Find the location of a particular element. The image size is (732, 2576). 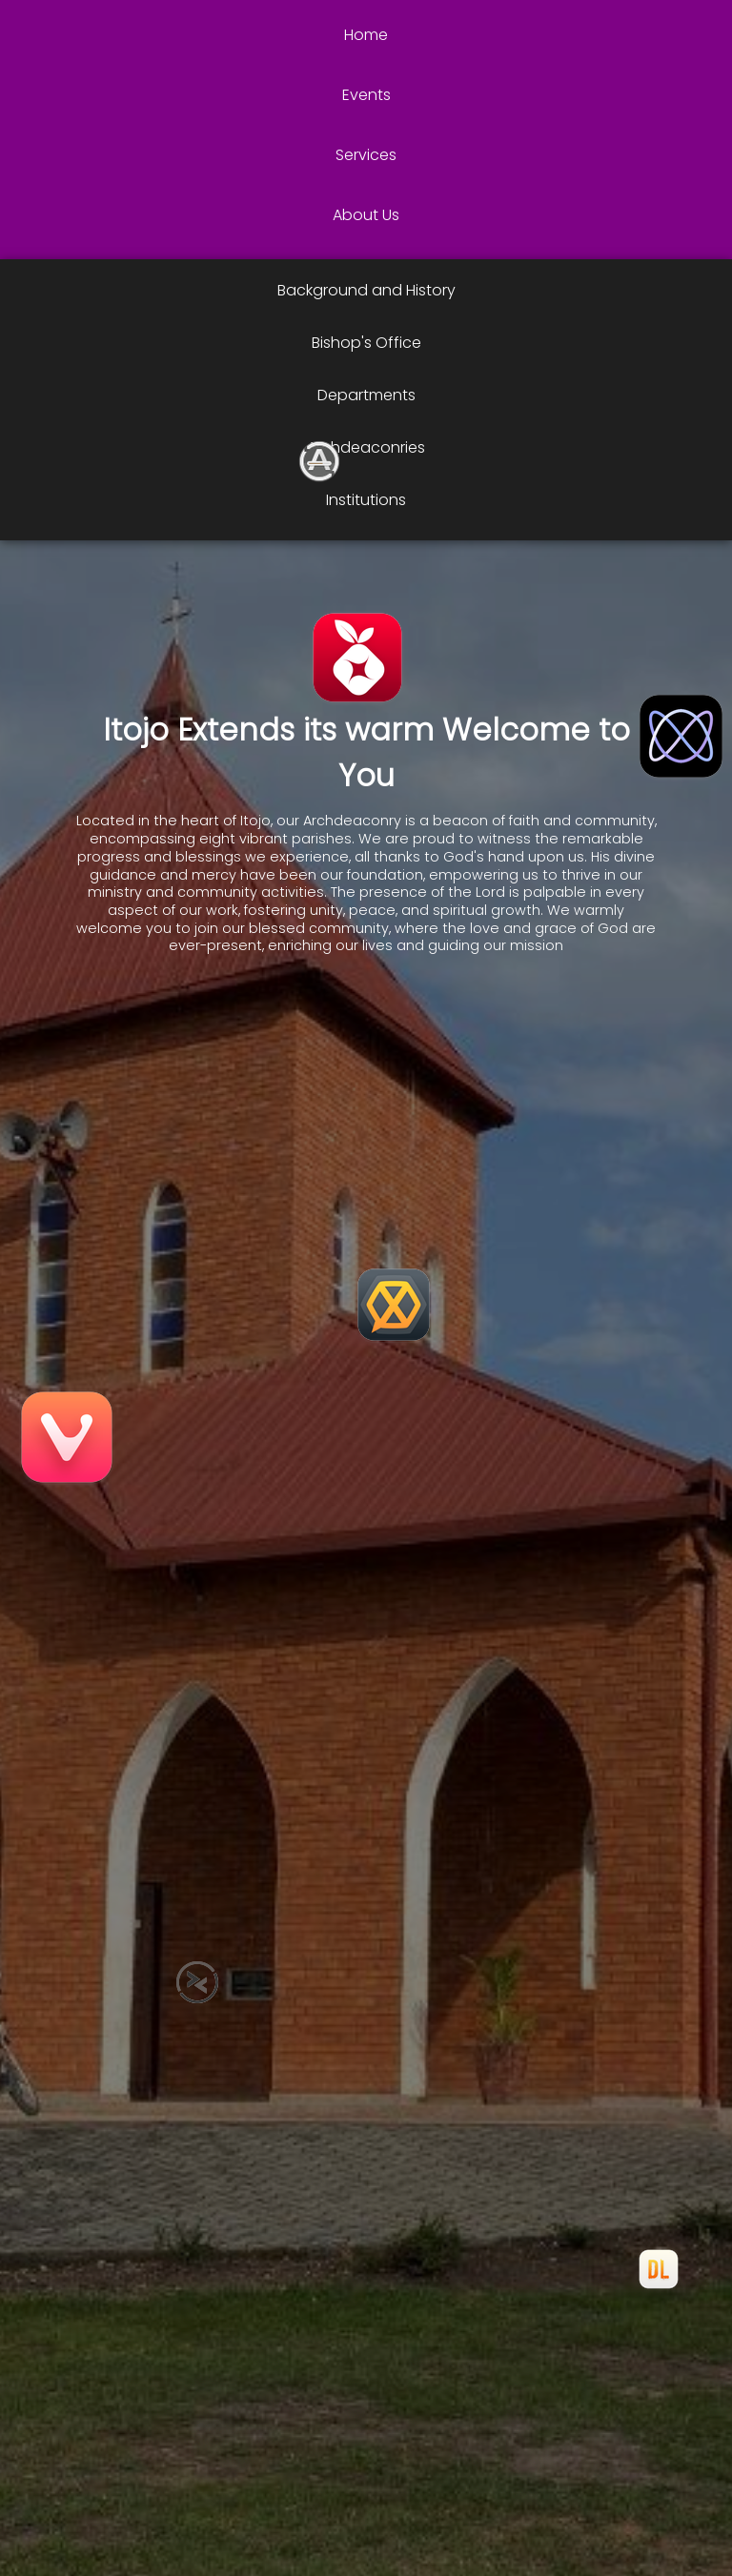

open vivaldi web browser is located at coordinates (67, 1437).